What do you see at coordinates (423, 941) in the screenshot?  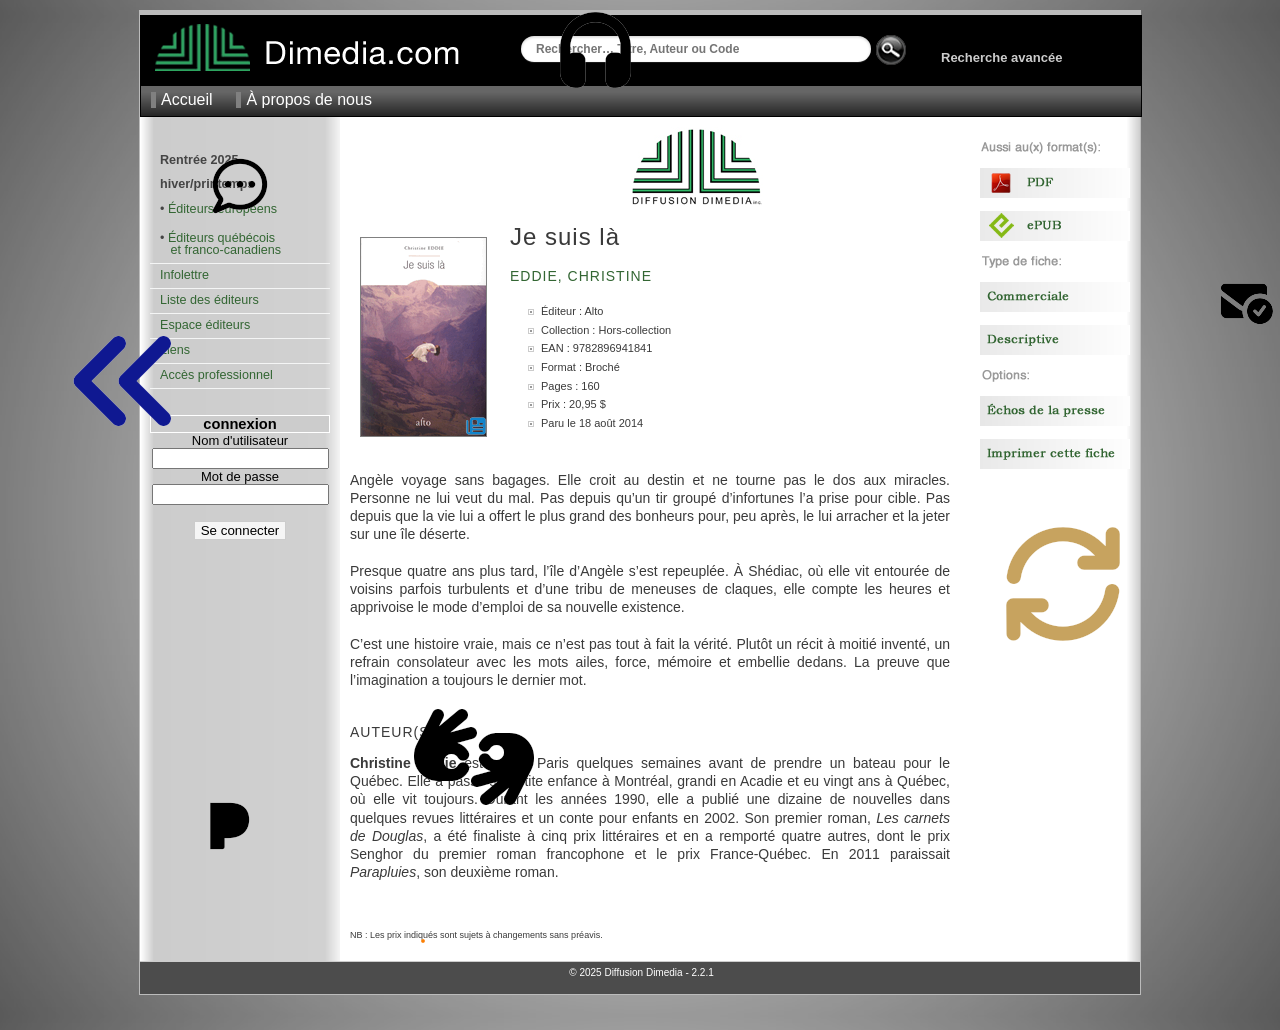 I see `indicates an unread notification or new item` at bounding box center [423, 941].